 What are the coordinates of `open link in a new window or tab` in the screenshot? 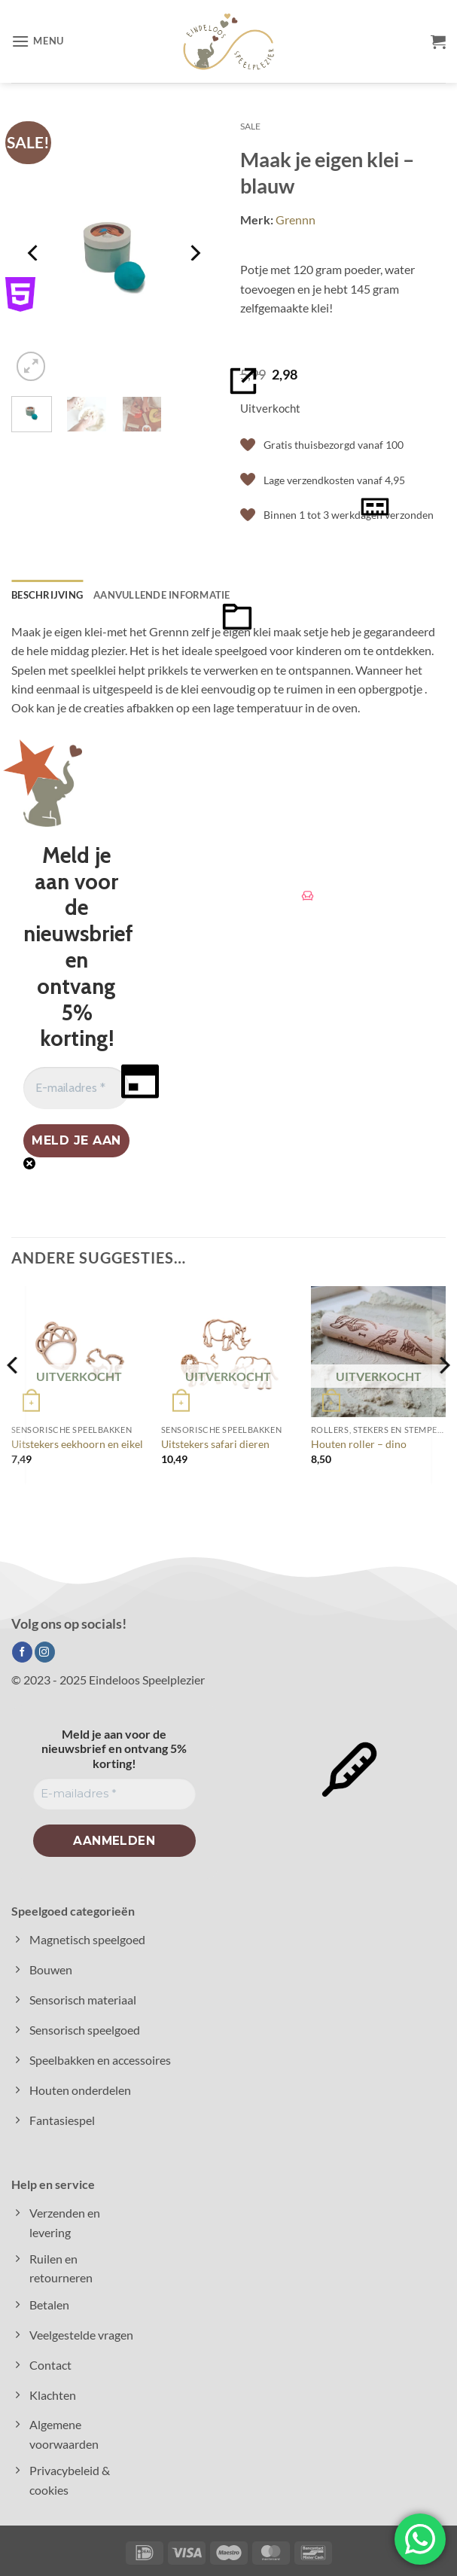 It's located at (243, 381).